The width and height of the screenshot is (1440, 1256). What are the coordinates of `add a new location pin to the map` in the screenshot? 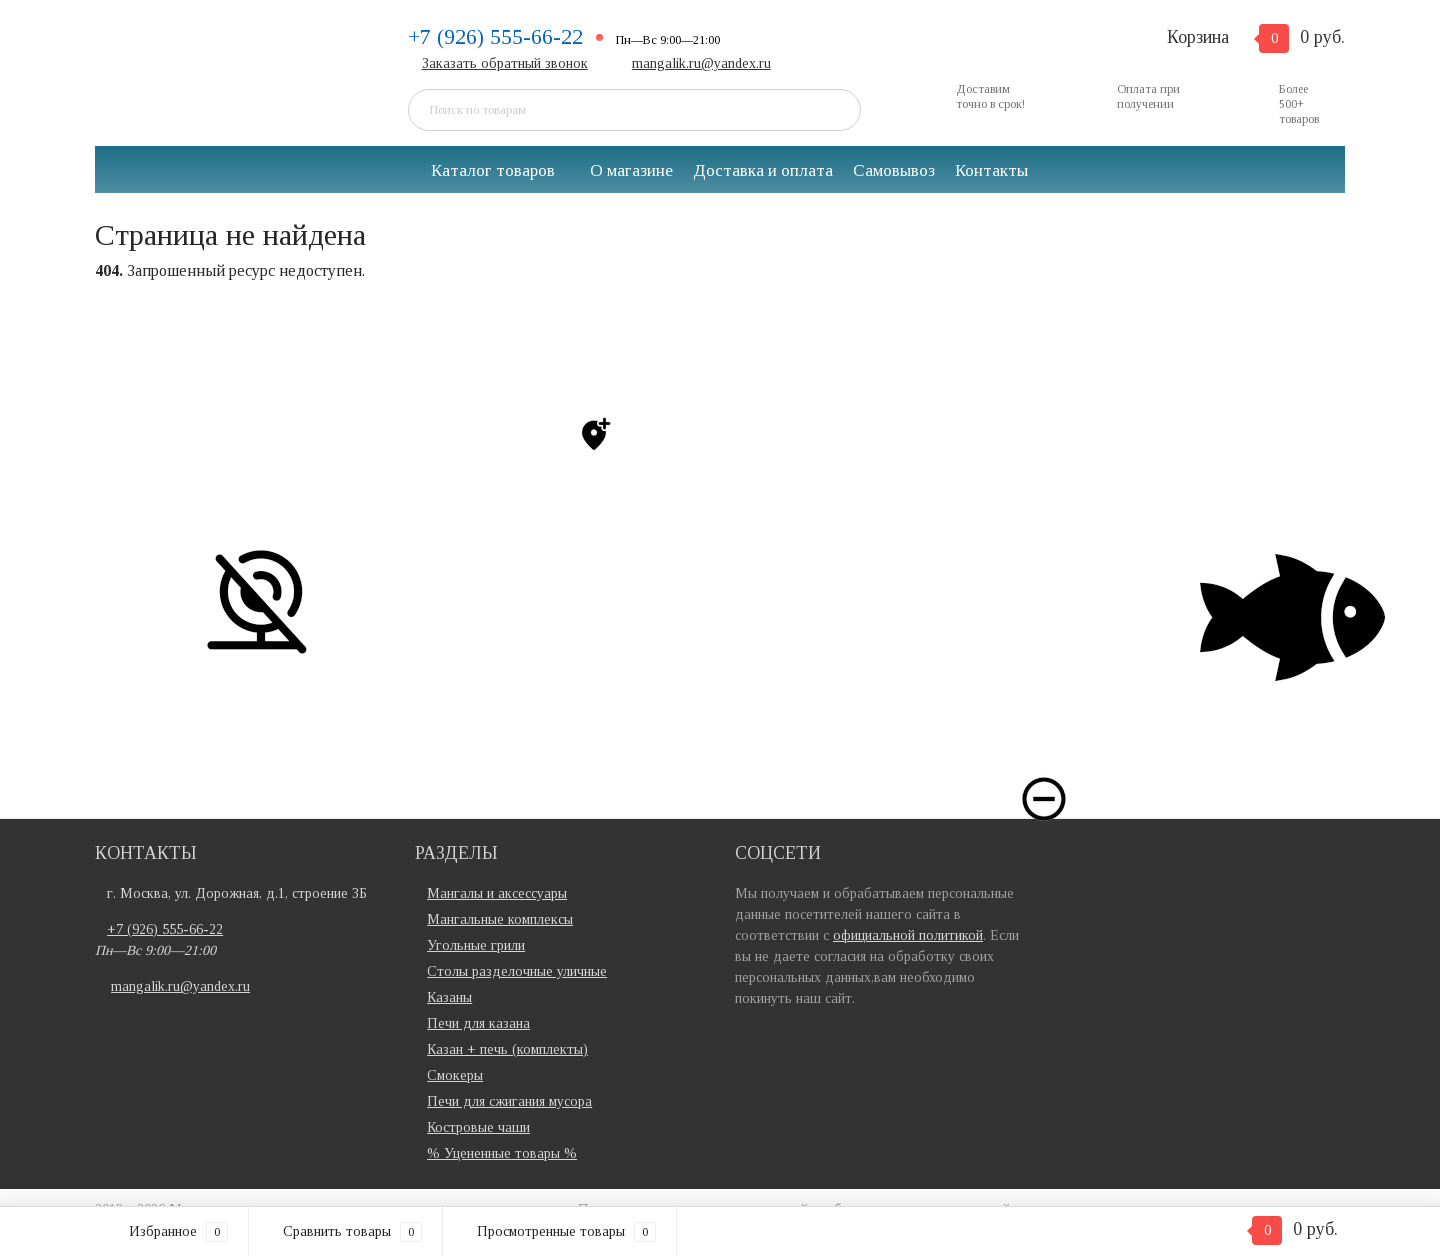 It's located at (594, 434).